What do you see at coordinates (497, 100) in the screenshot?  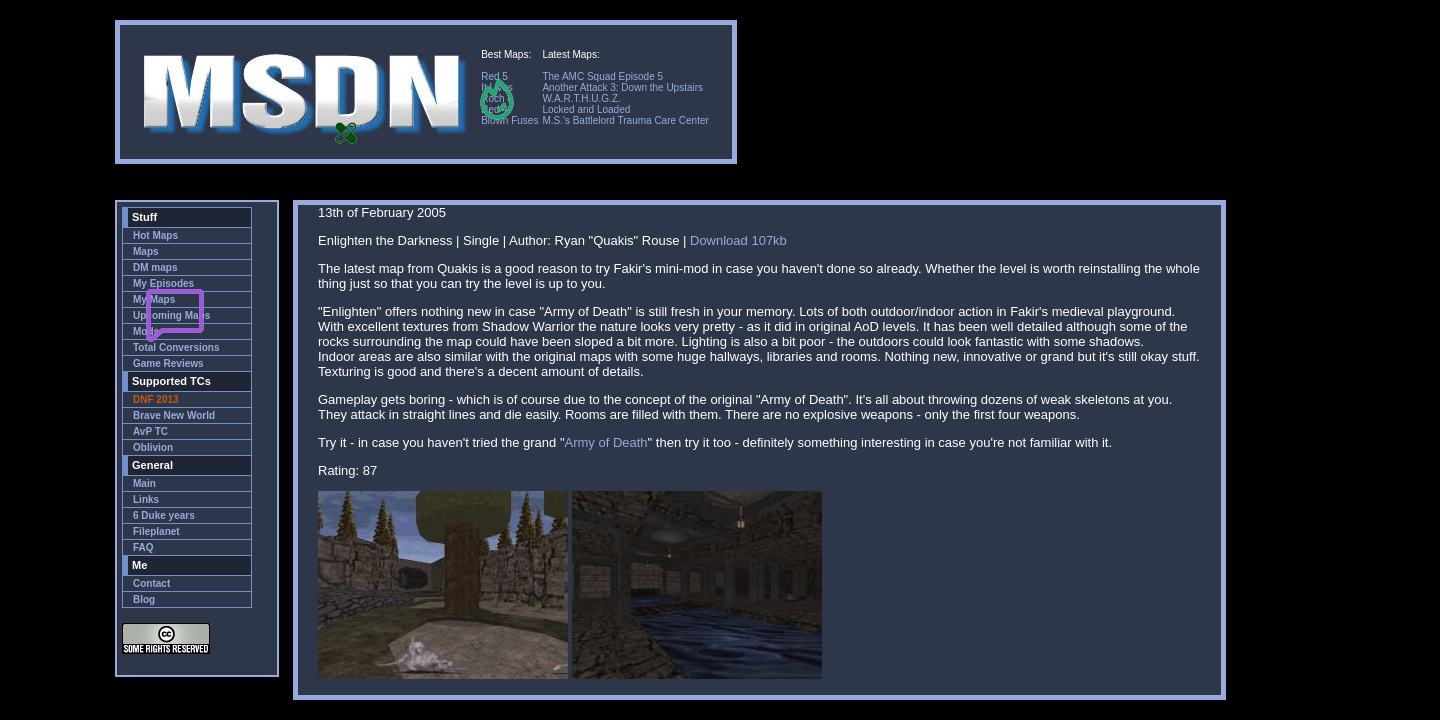 I see `indicates trending or popular content` at bounding box center [497, 100].